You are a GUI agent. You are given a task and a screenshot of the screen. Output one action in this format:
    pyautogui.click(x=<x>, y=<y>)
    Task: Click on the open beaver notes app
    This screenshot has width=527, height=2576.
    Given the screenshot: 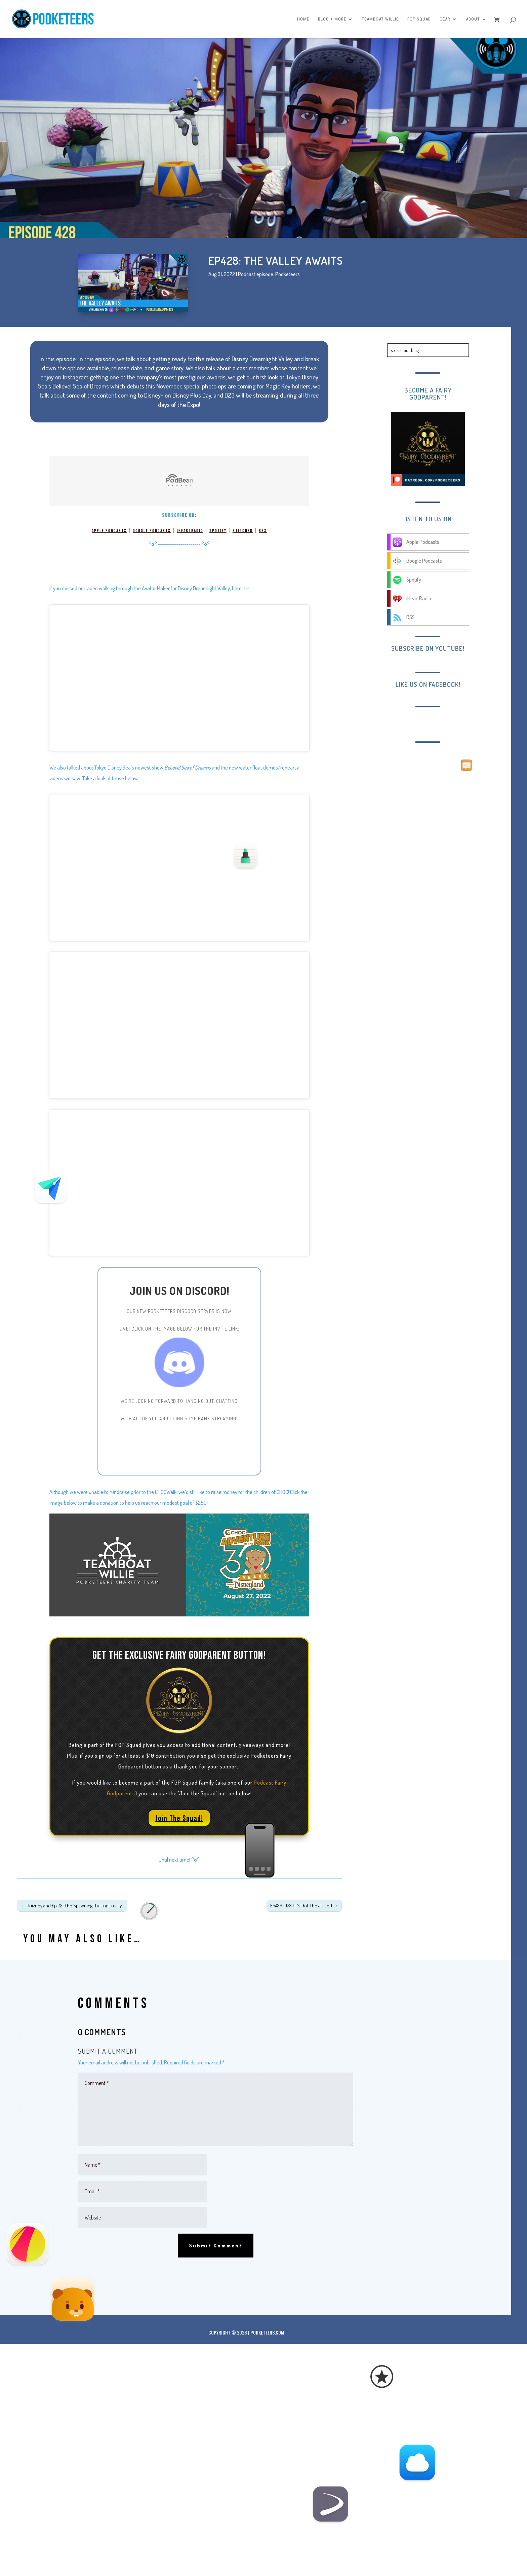 What is the action you would take?
    pyautogui.click(x=73, y=2299)
    